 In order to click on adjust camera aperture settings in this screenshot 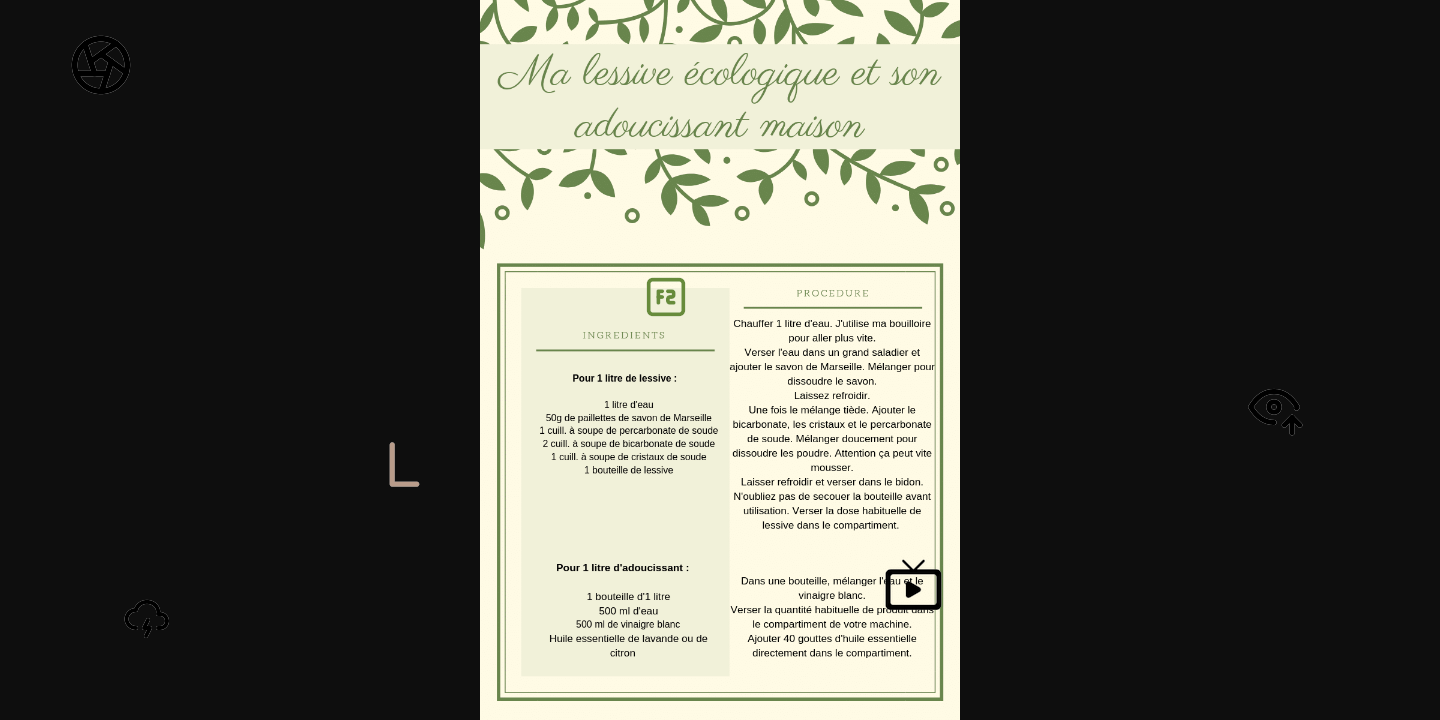, I will do `click(101, 65)`.